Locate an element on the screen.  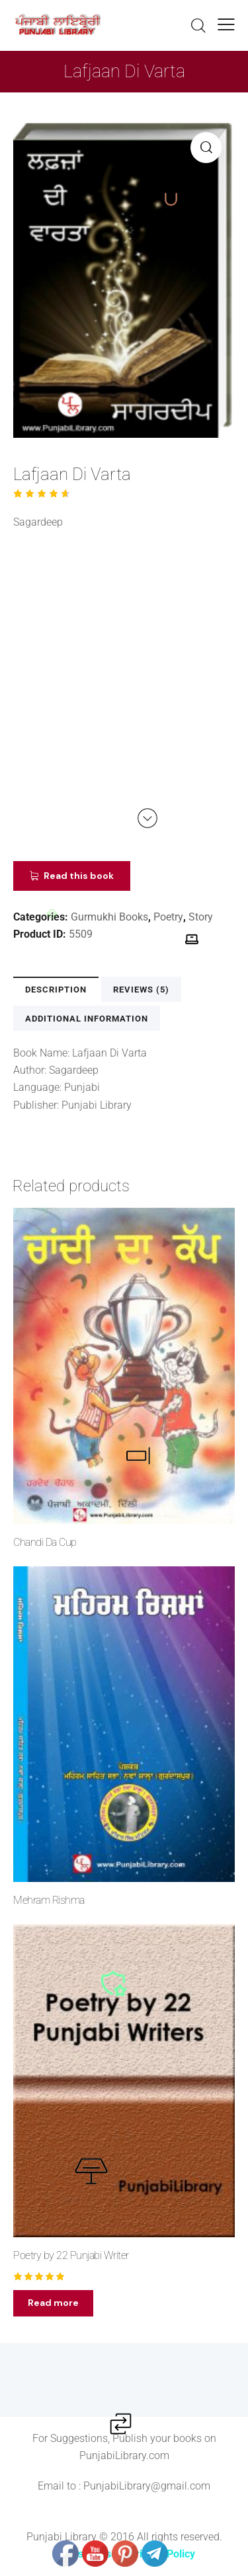
premium security or protection status is located at coordinates (113, 1983).